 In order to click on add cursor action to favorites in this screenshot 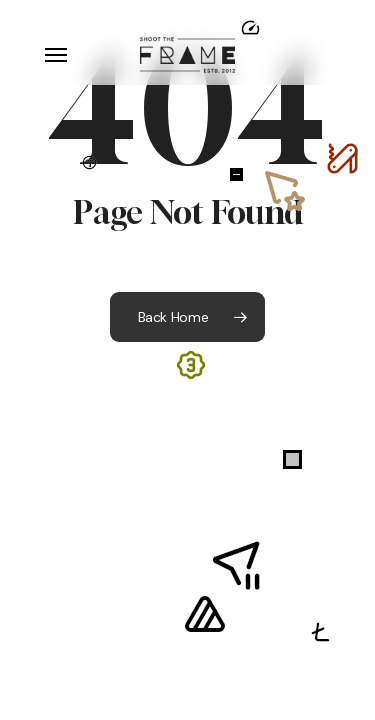, I will do `click(283, 189)`.